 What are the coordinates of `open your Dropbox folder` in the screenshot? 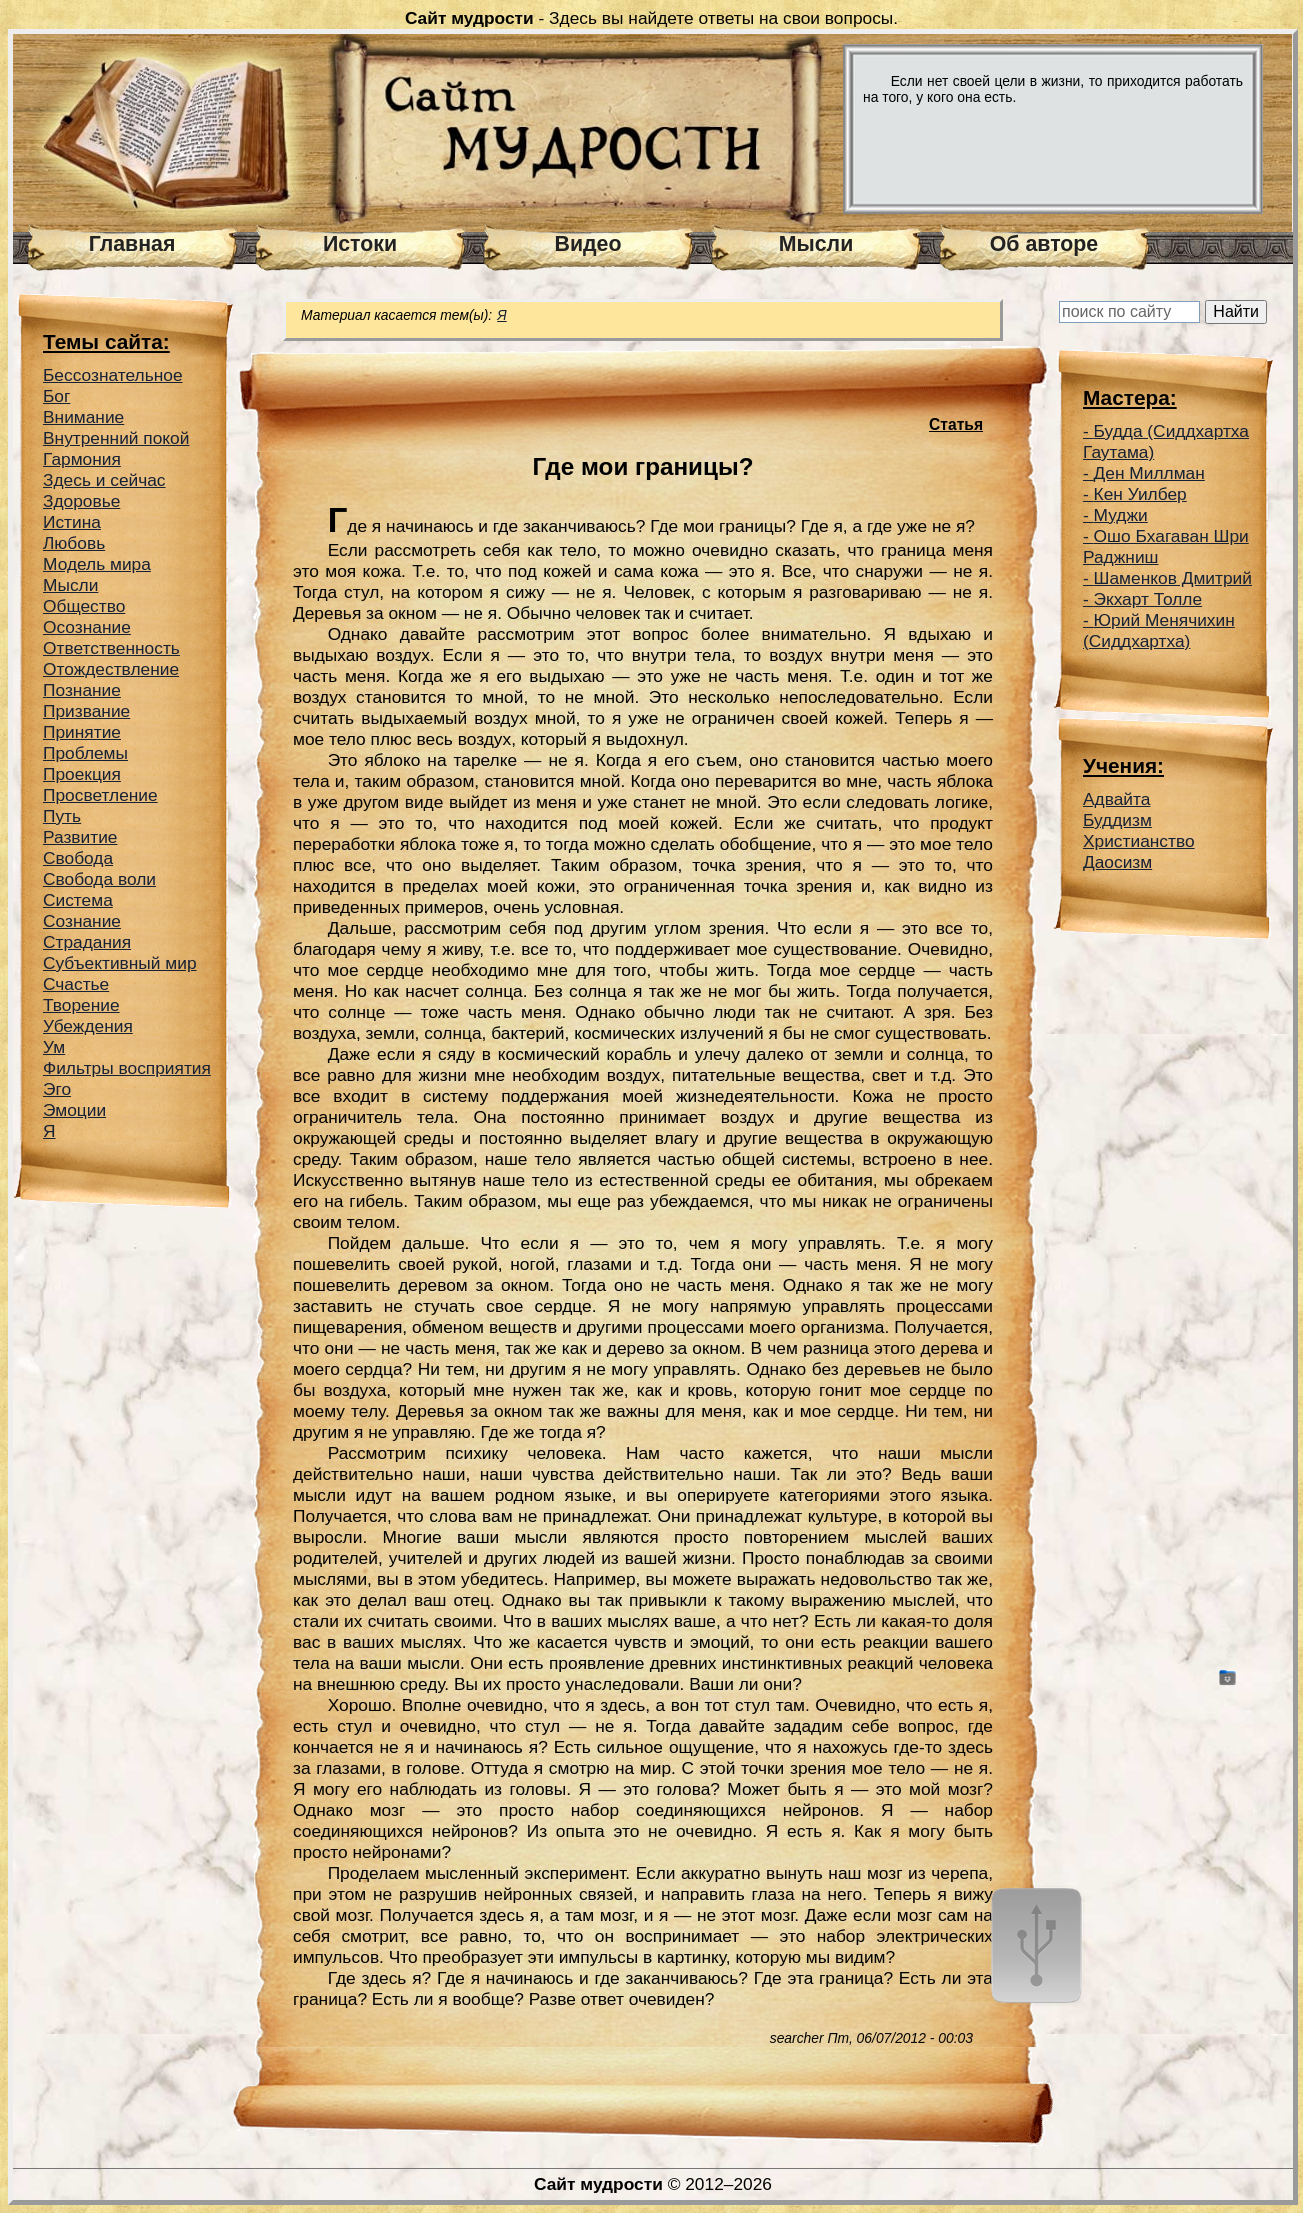 It's located at (1227, 1677).